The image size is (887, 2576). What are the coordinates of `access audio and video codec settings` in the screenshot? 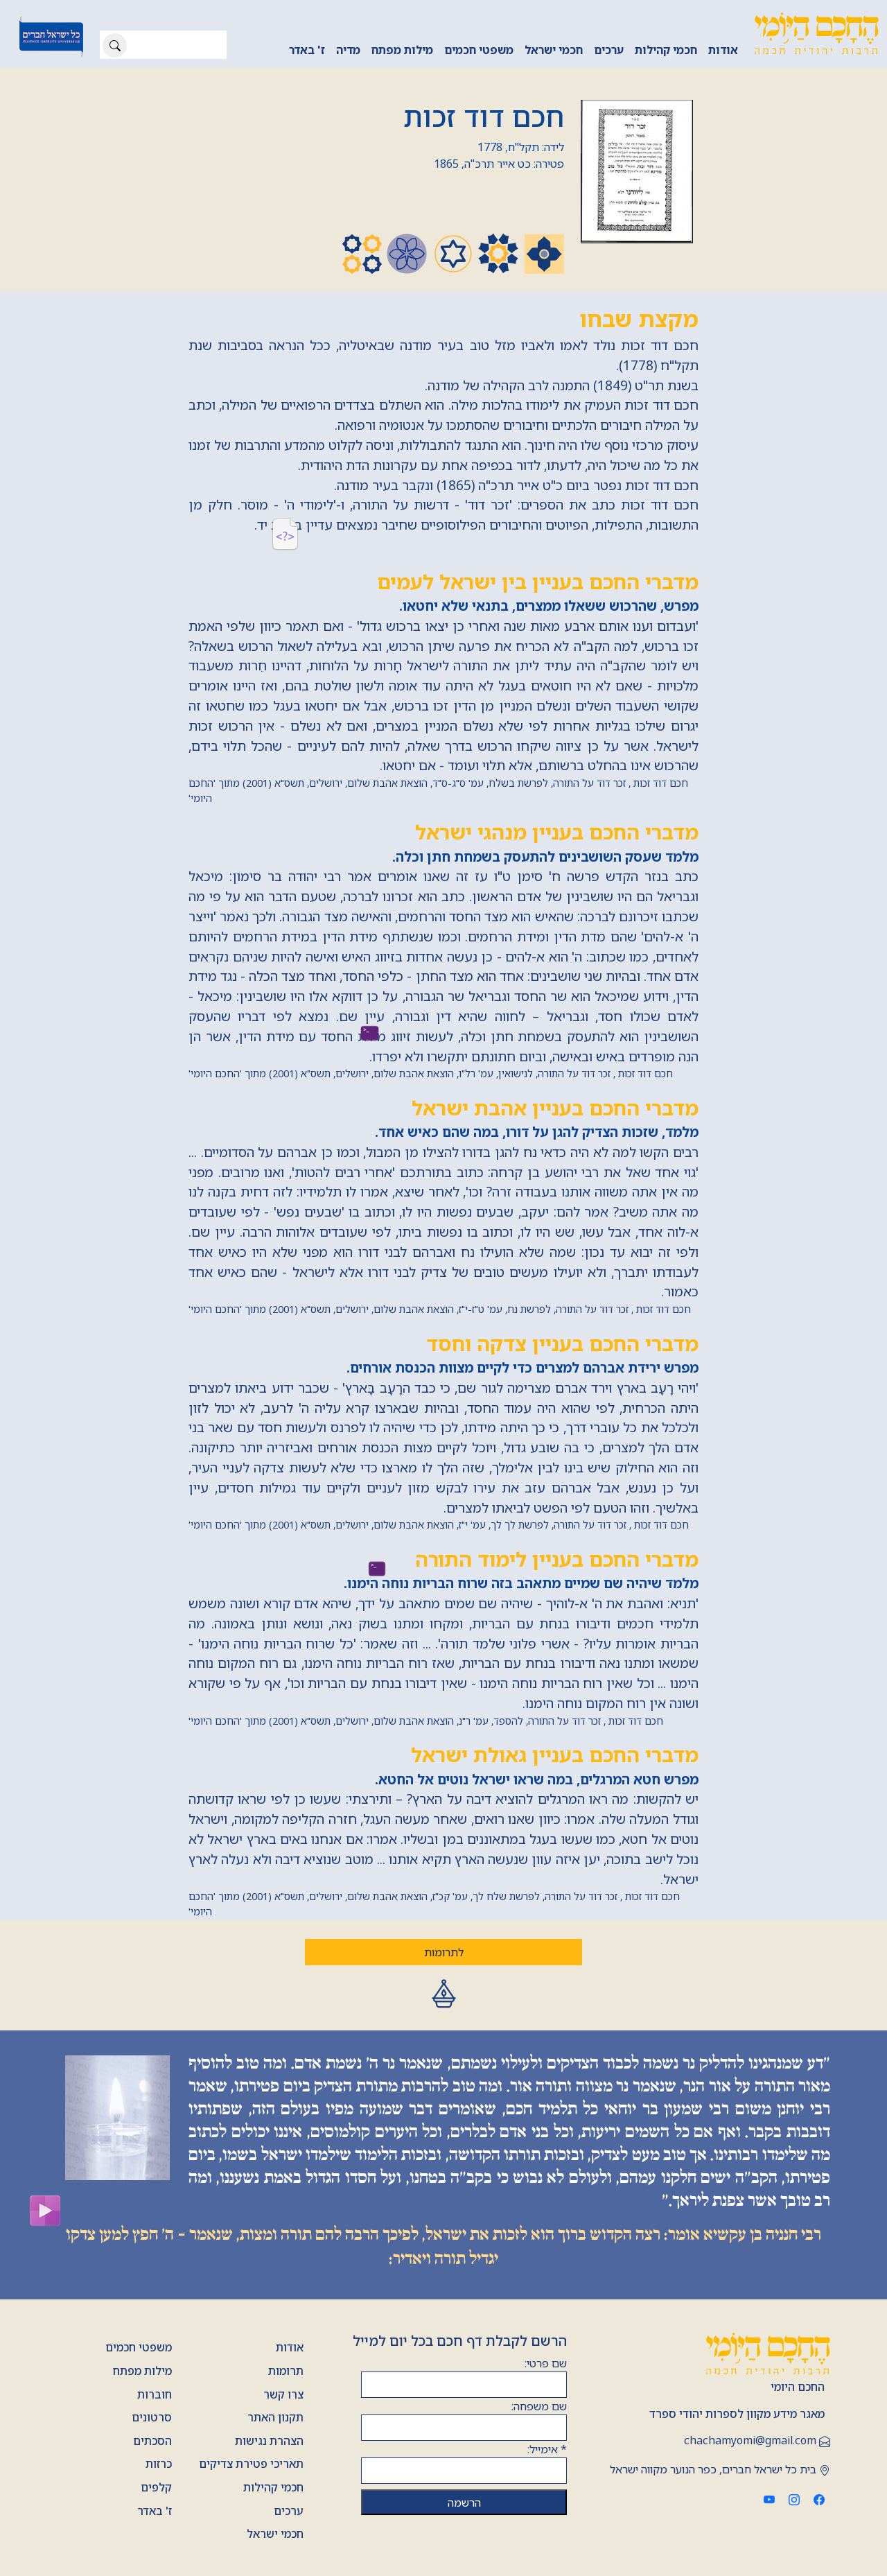 It's located at (45, 2211).